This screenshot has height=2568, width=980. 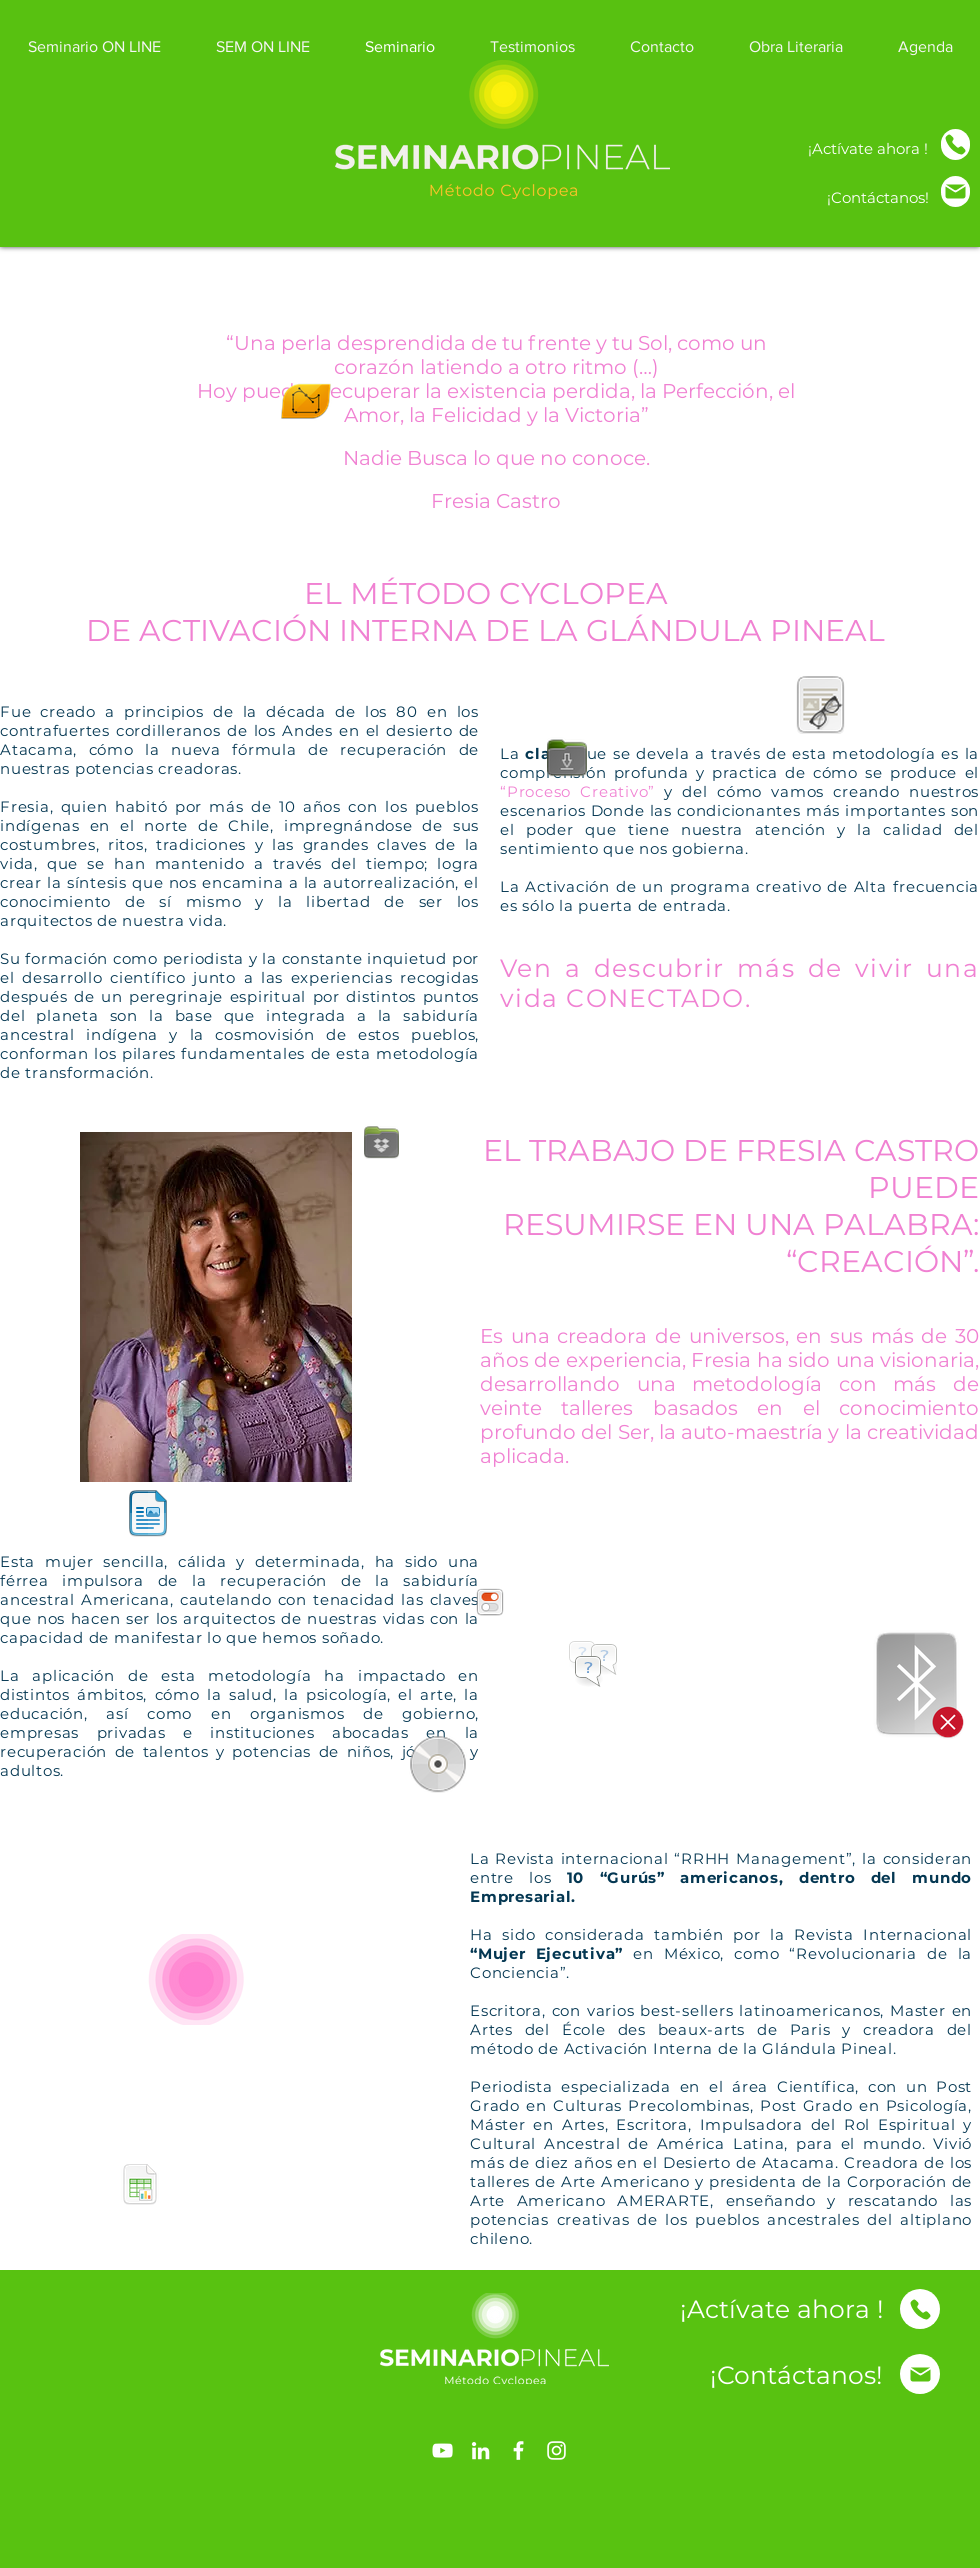 I want to click on bluetooth connectivity is disabled, so click(x=916, y=1683).